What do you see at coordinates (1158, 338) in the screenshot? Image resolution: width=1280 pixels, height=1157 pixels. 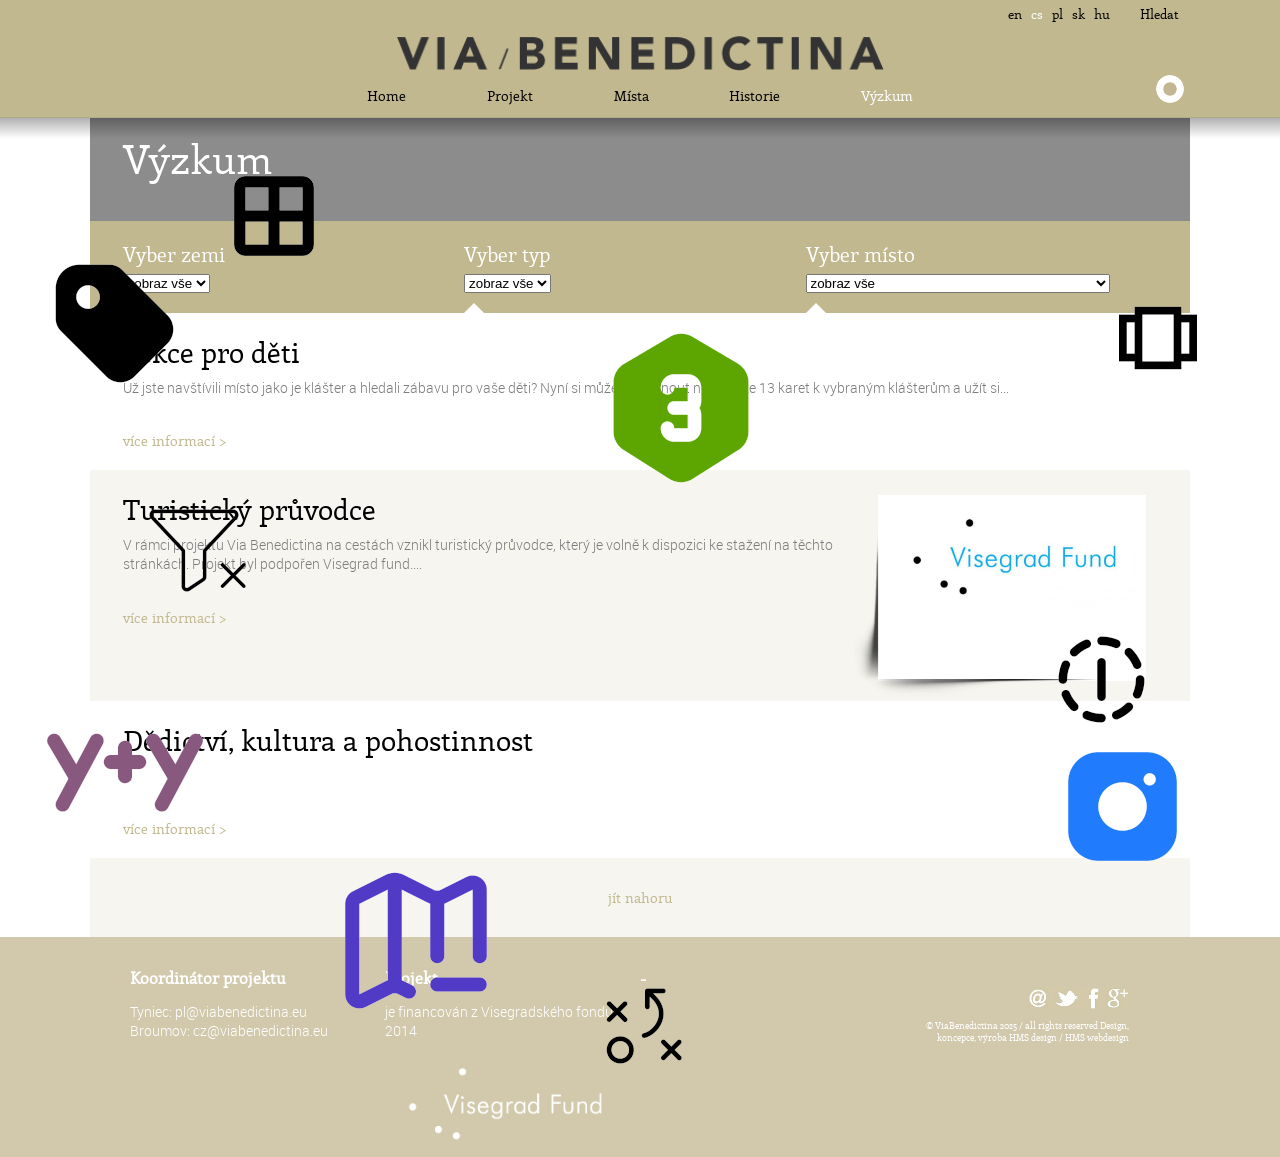 I see `view content in carousel mode` at bounding box center [1158, 338].